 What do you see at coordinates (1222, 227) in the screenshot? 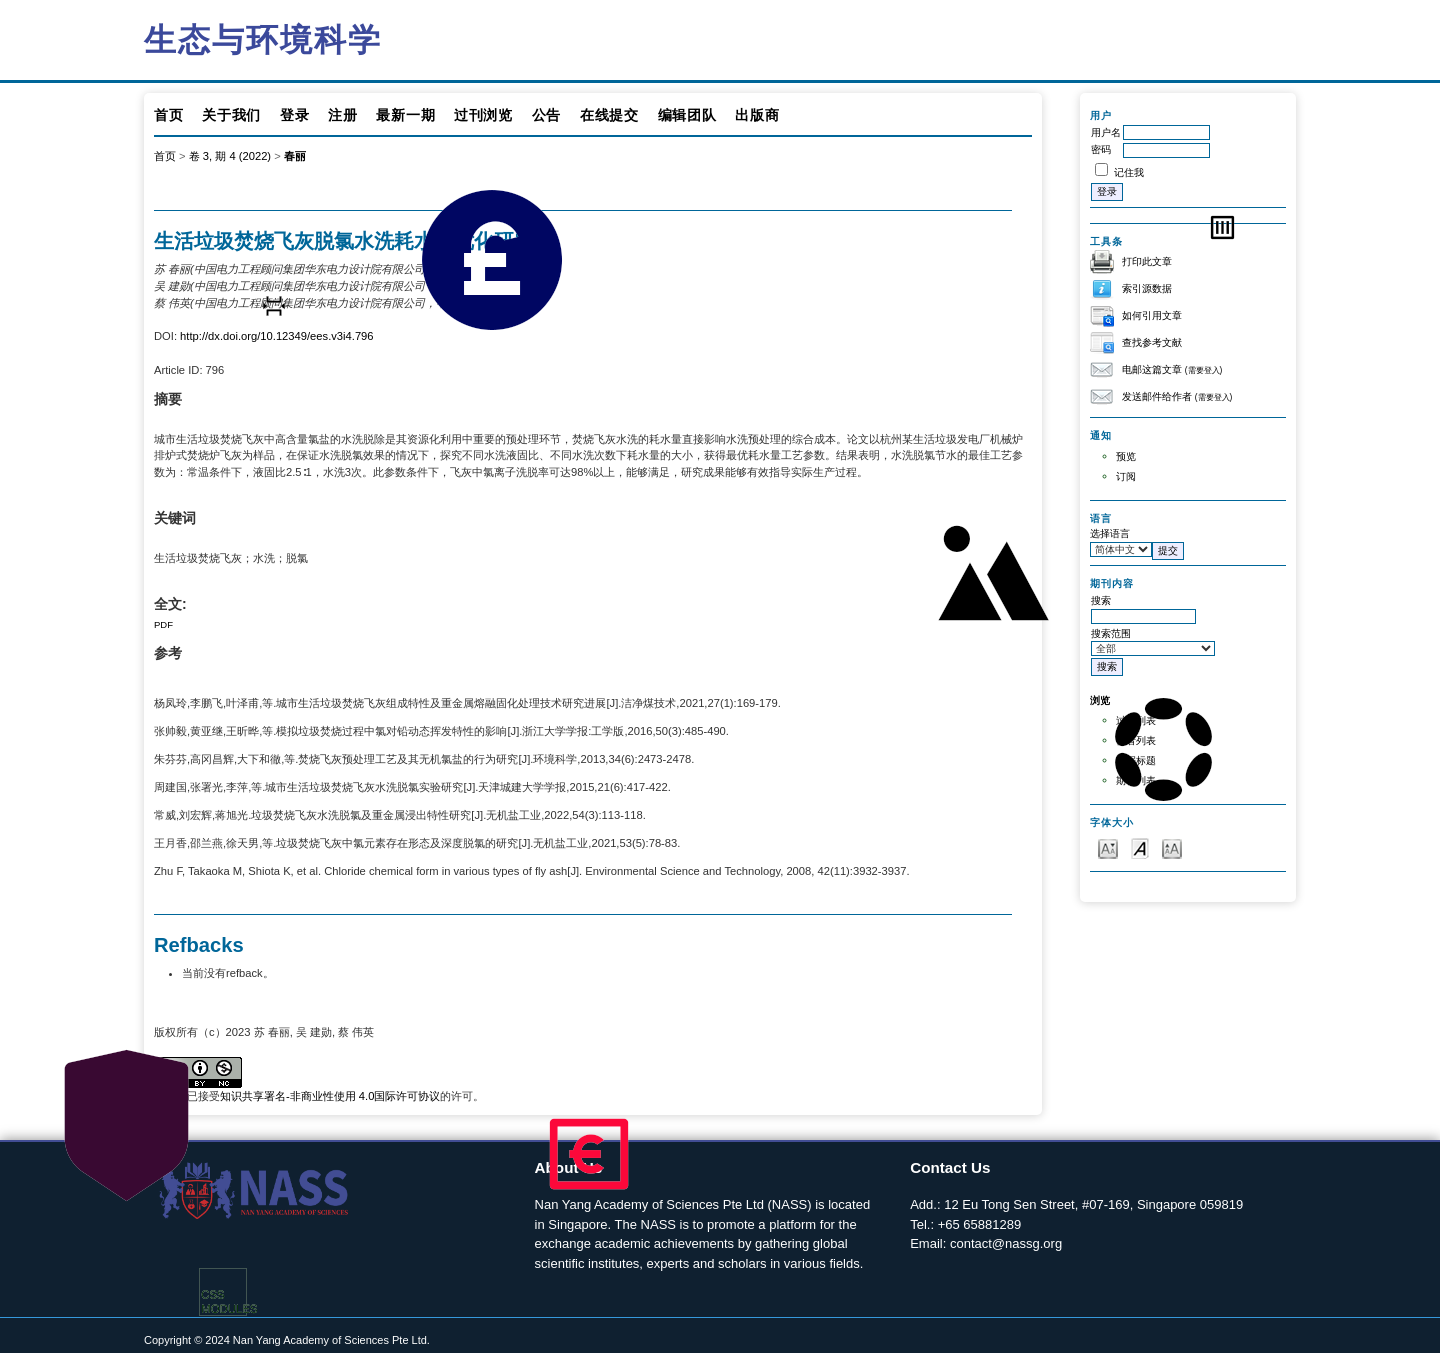
I see `switch to vertical column layout` at bounding box center [1222, 227].